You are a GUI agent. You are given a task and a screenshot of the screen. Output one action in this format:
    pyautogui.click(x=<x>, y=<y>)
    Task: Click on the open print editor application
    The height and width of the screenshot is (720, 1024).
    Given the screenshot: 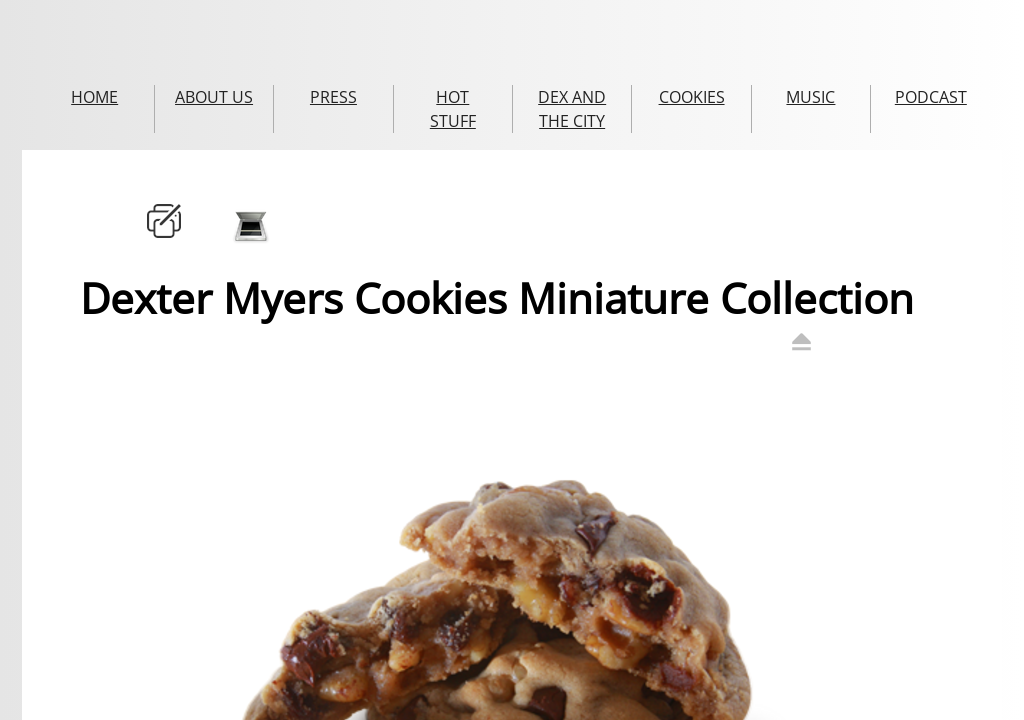 What is the action you would take?
    pyautogui.click(x=164, y=221)
    